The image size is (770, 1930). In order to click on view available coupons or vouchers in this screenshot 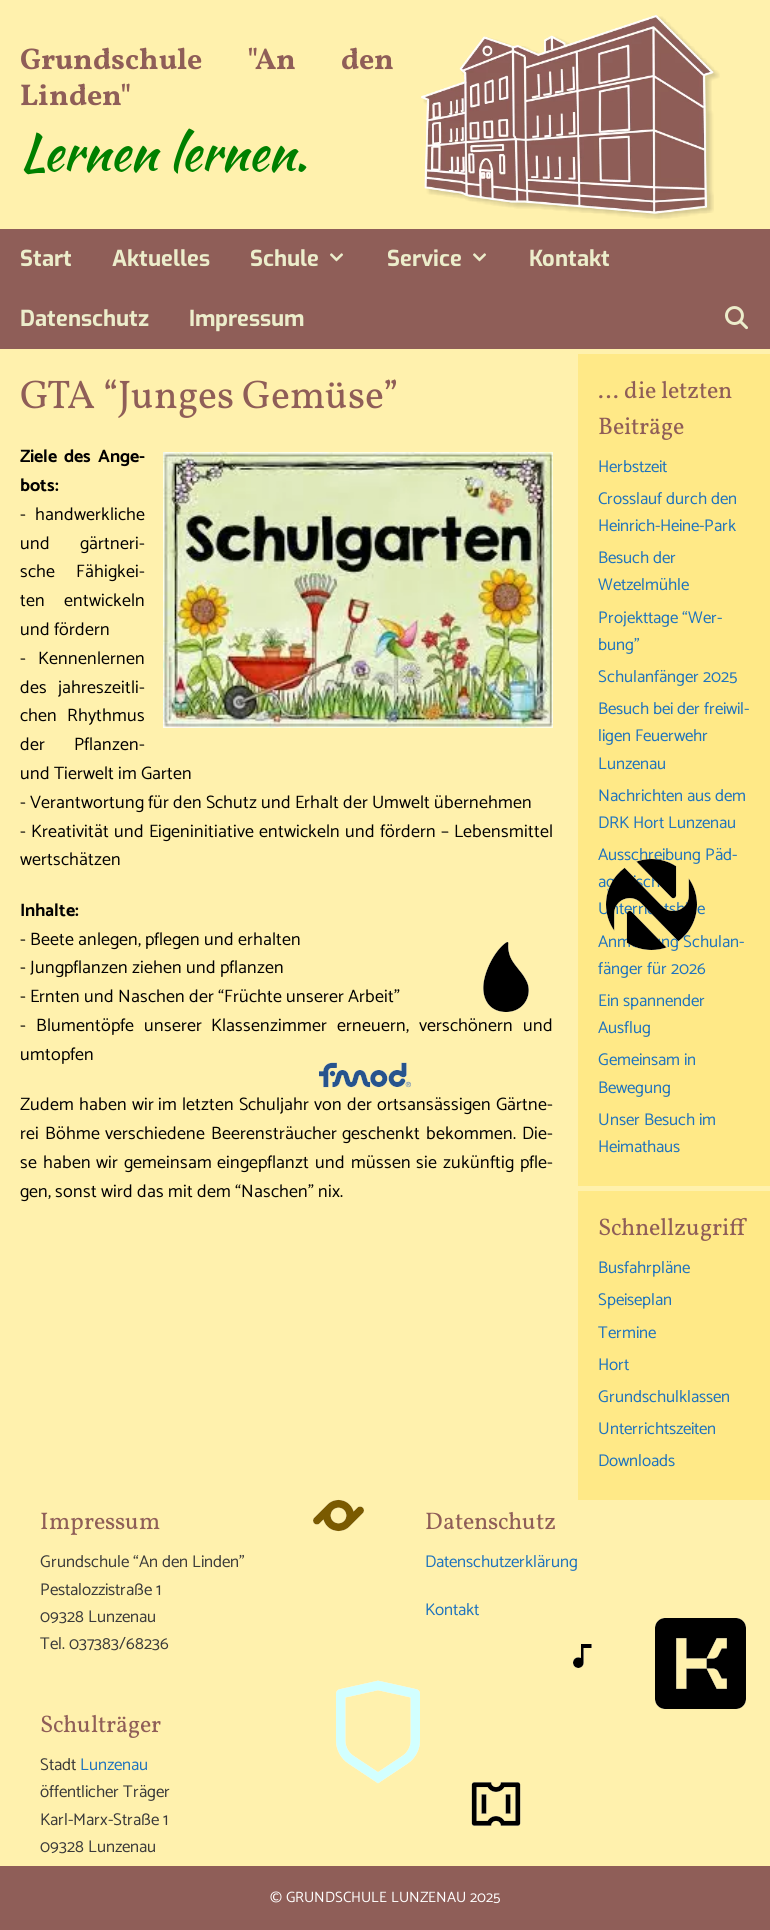, I will do `click(496, 1804)`.